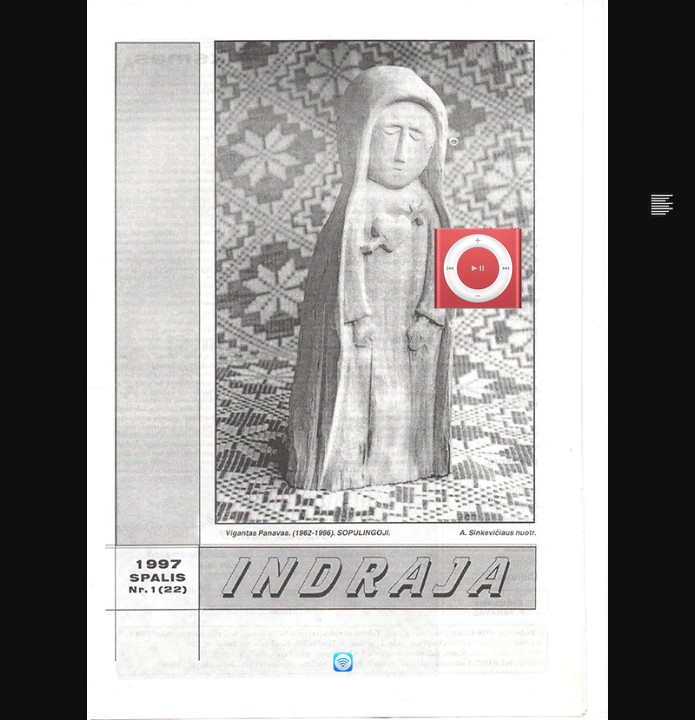 This screenshot has width=695, height=720. I want to click on align text to the left, so click(662, 204).